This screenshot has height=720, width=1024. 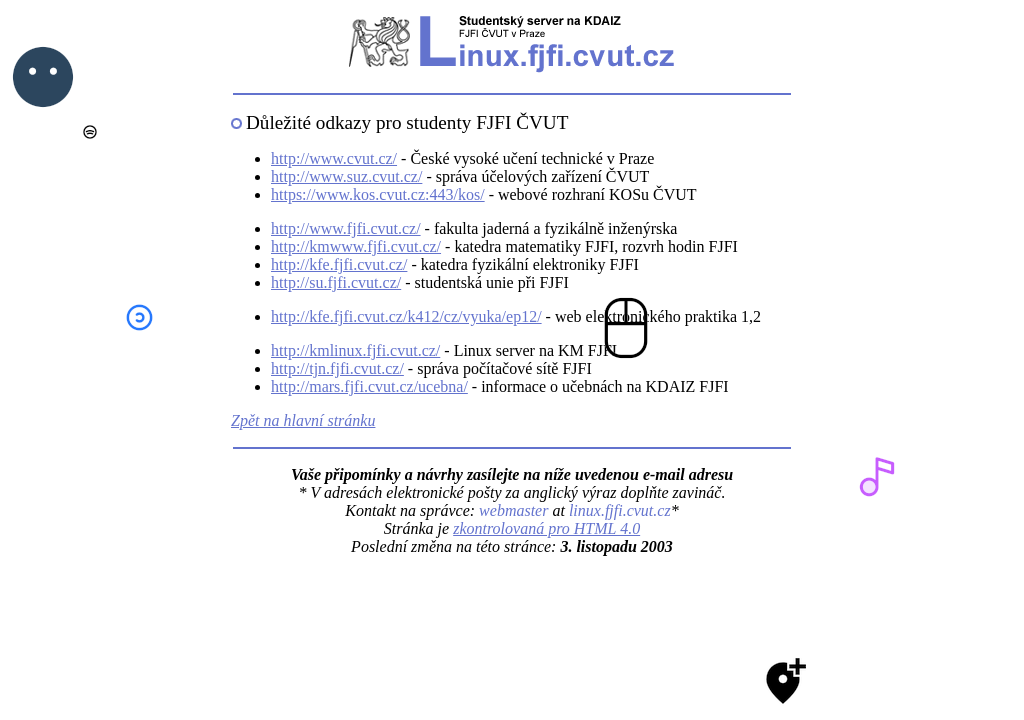 I want to click on a neutral or blank emoji reaction, so click(x=43, y=77).